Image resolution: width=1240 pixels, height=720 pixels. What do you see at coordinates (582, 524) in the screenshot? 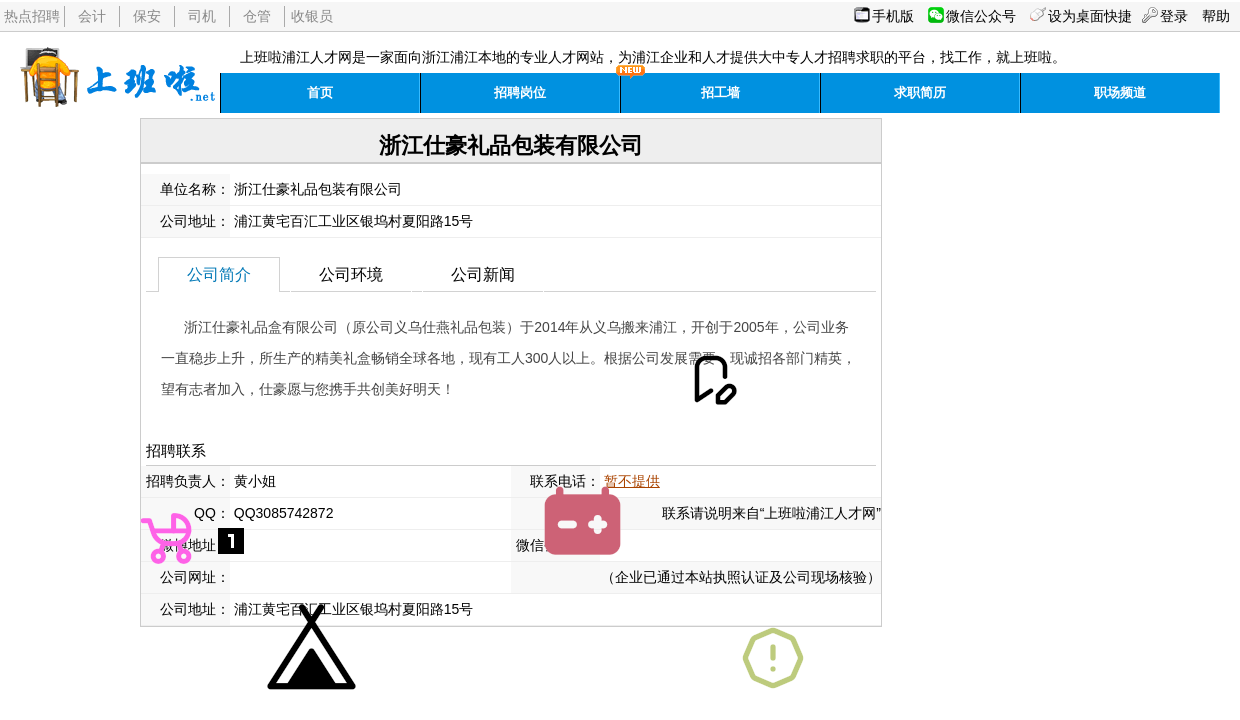
I see `indicates vehicle battery status` at bounding box center [582, 524].